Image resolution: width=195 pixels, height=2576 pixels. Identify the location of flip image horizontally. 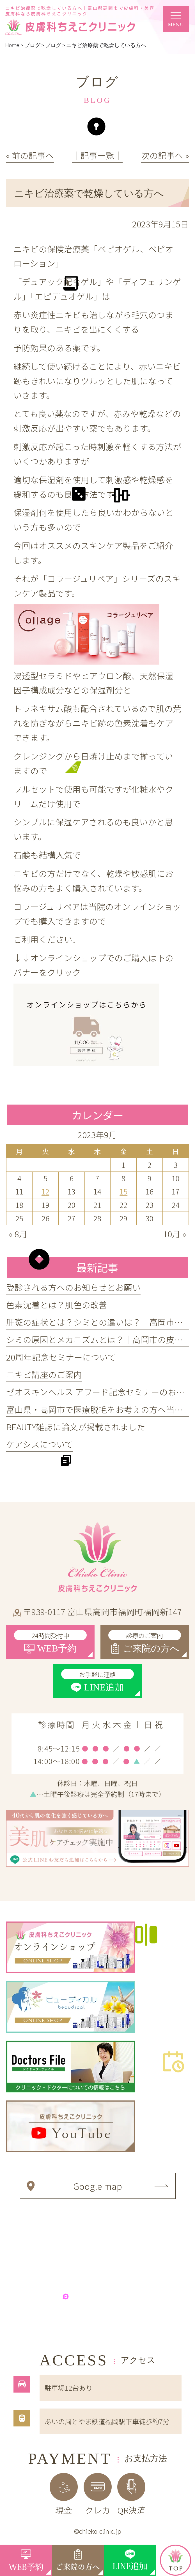
(146, 1935).